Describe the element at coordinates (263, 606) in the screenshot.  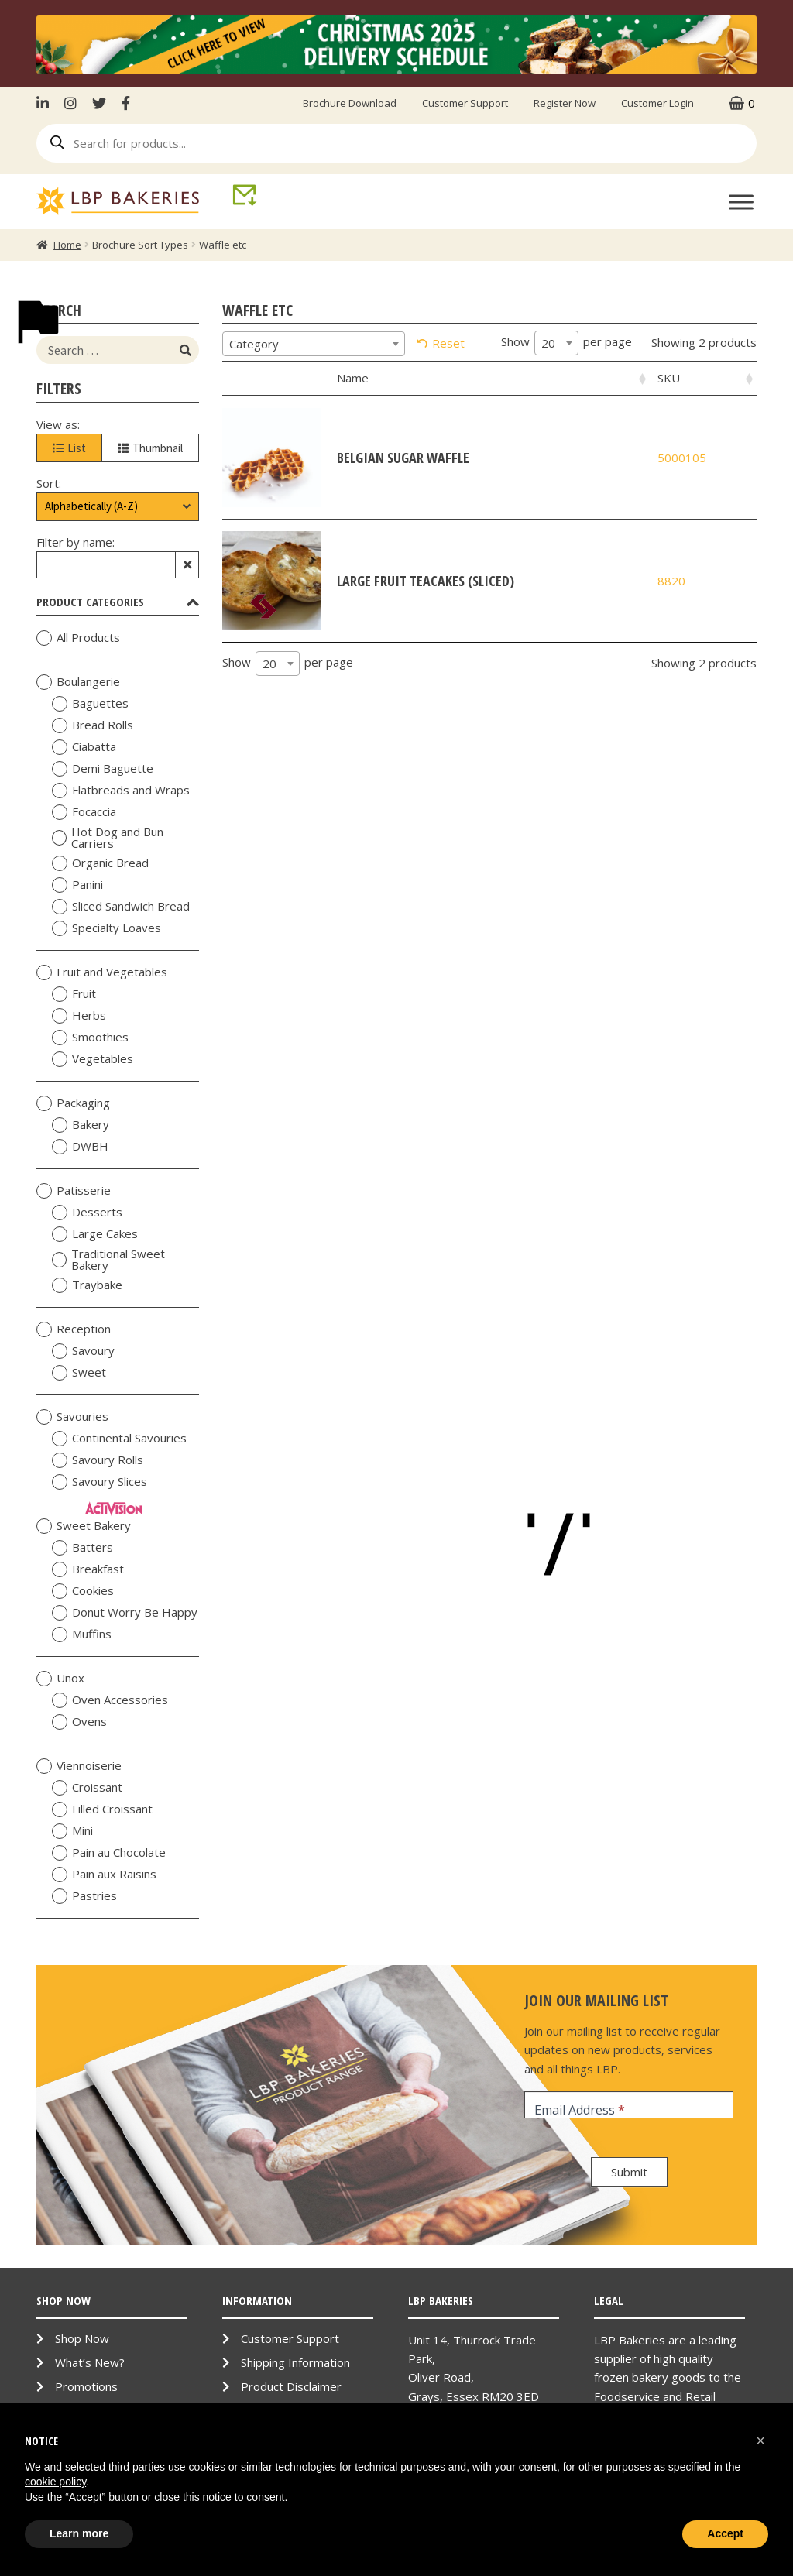
I see `visit the CSS Design Awards website` at that location.